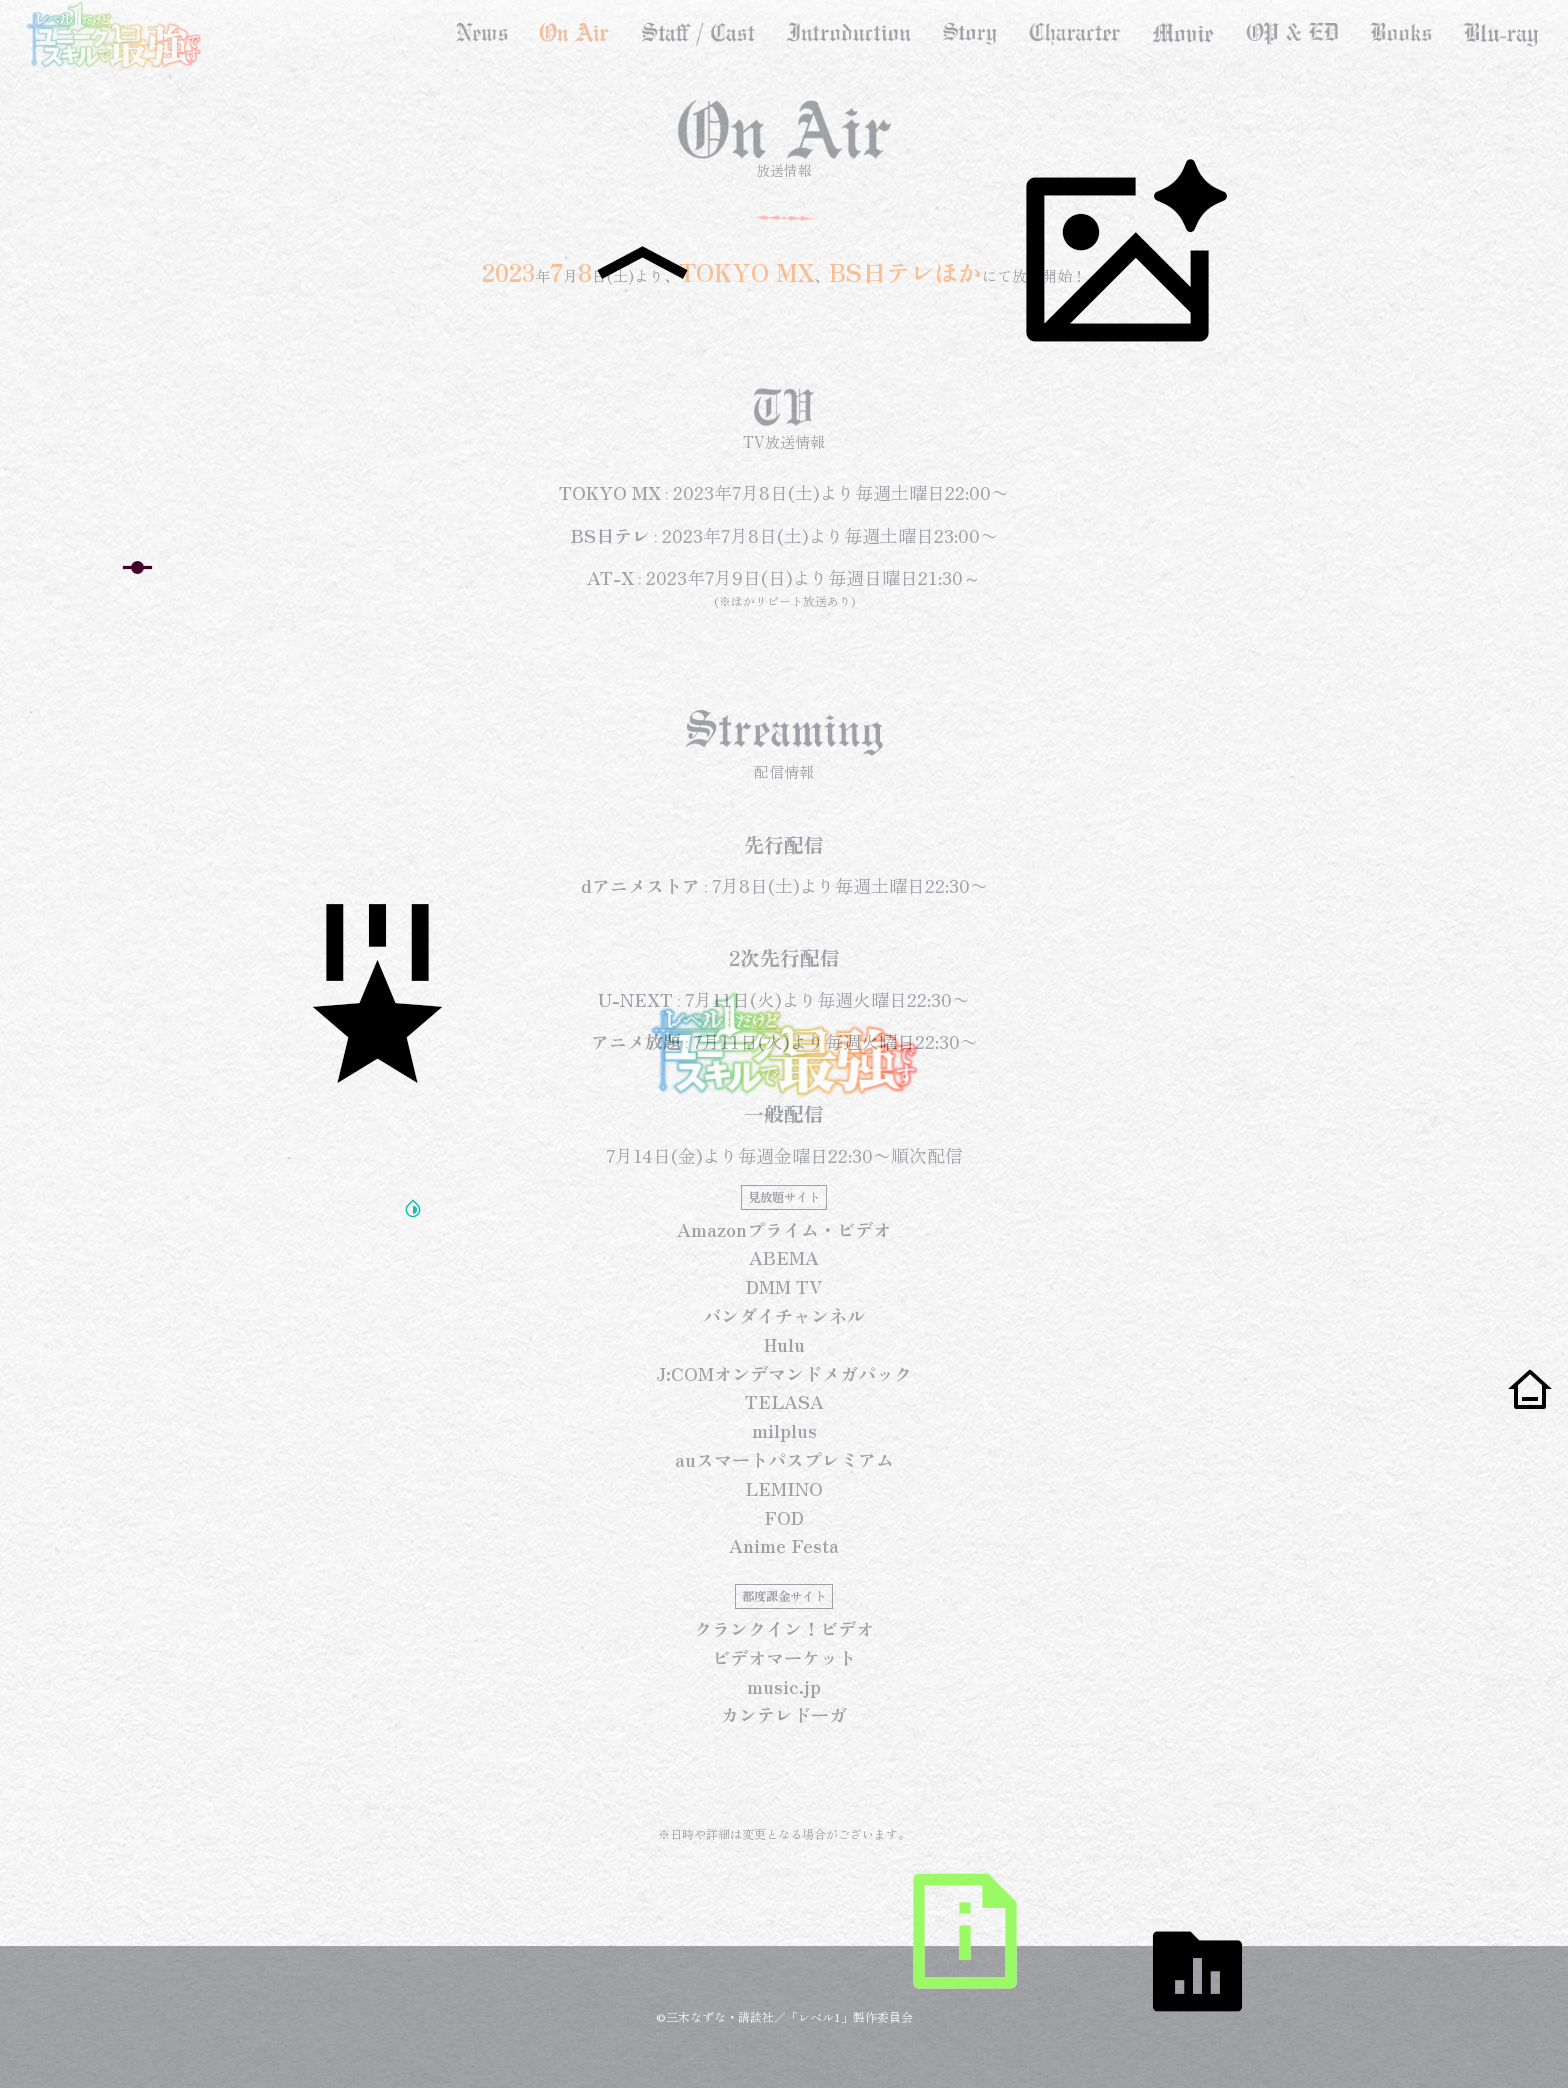  Describe the element at coordinates (413, 1209) in the screenshot. I see `adjust color contrast settings` at that location.